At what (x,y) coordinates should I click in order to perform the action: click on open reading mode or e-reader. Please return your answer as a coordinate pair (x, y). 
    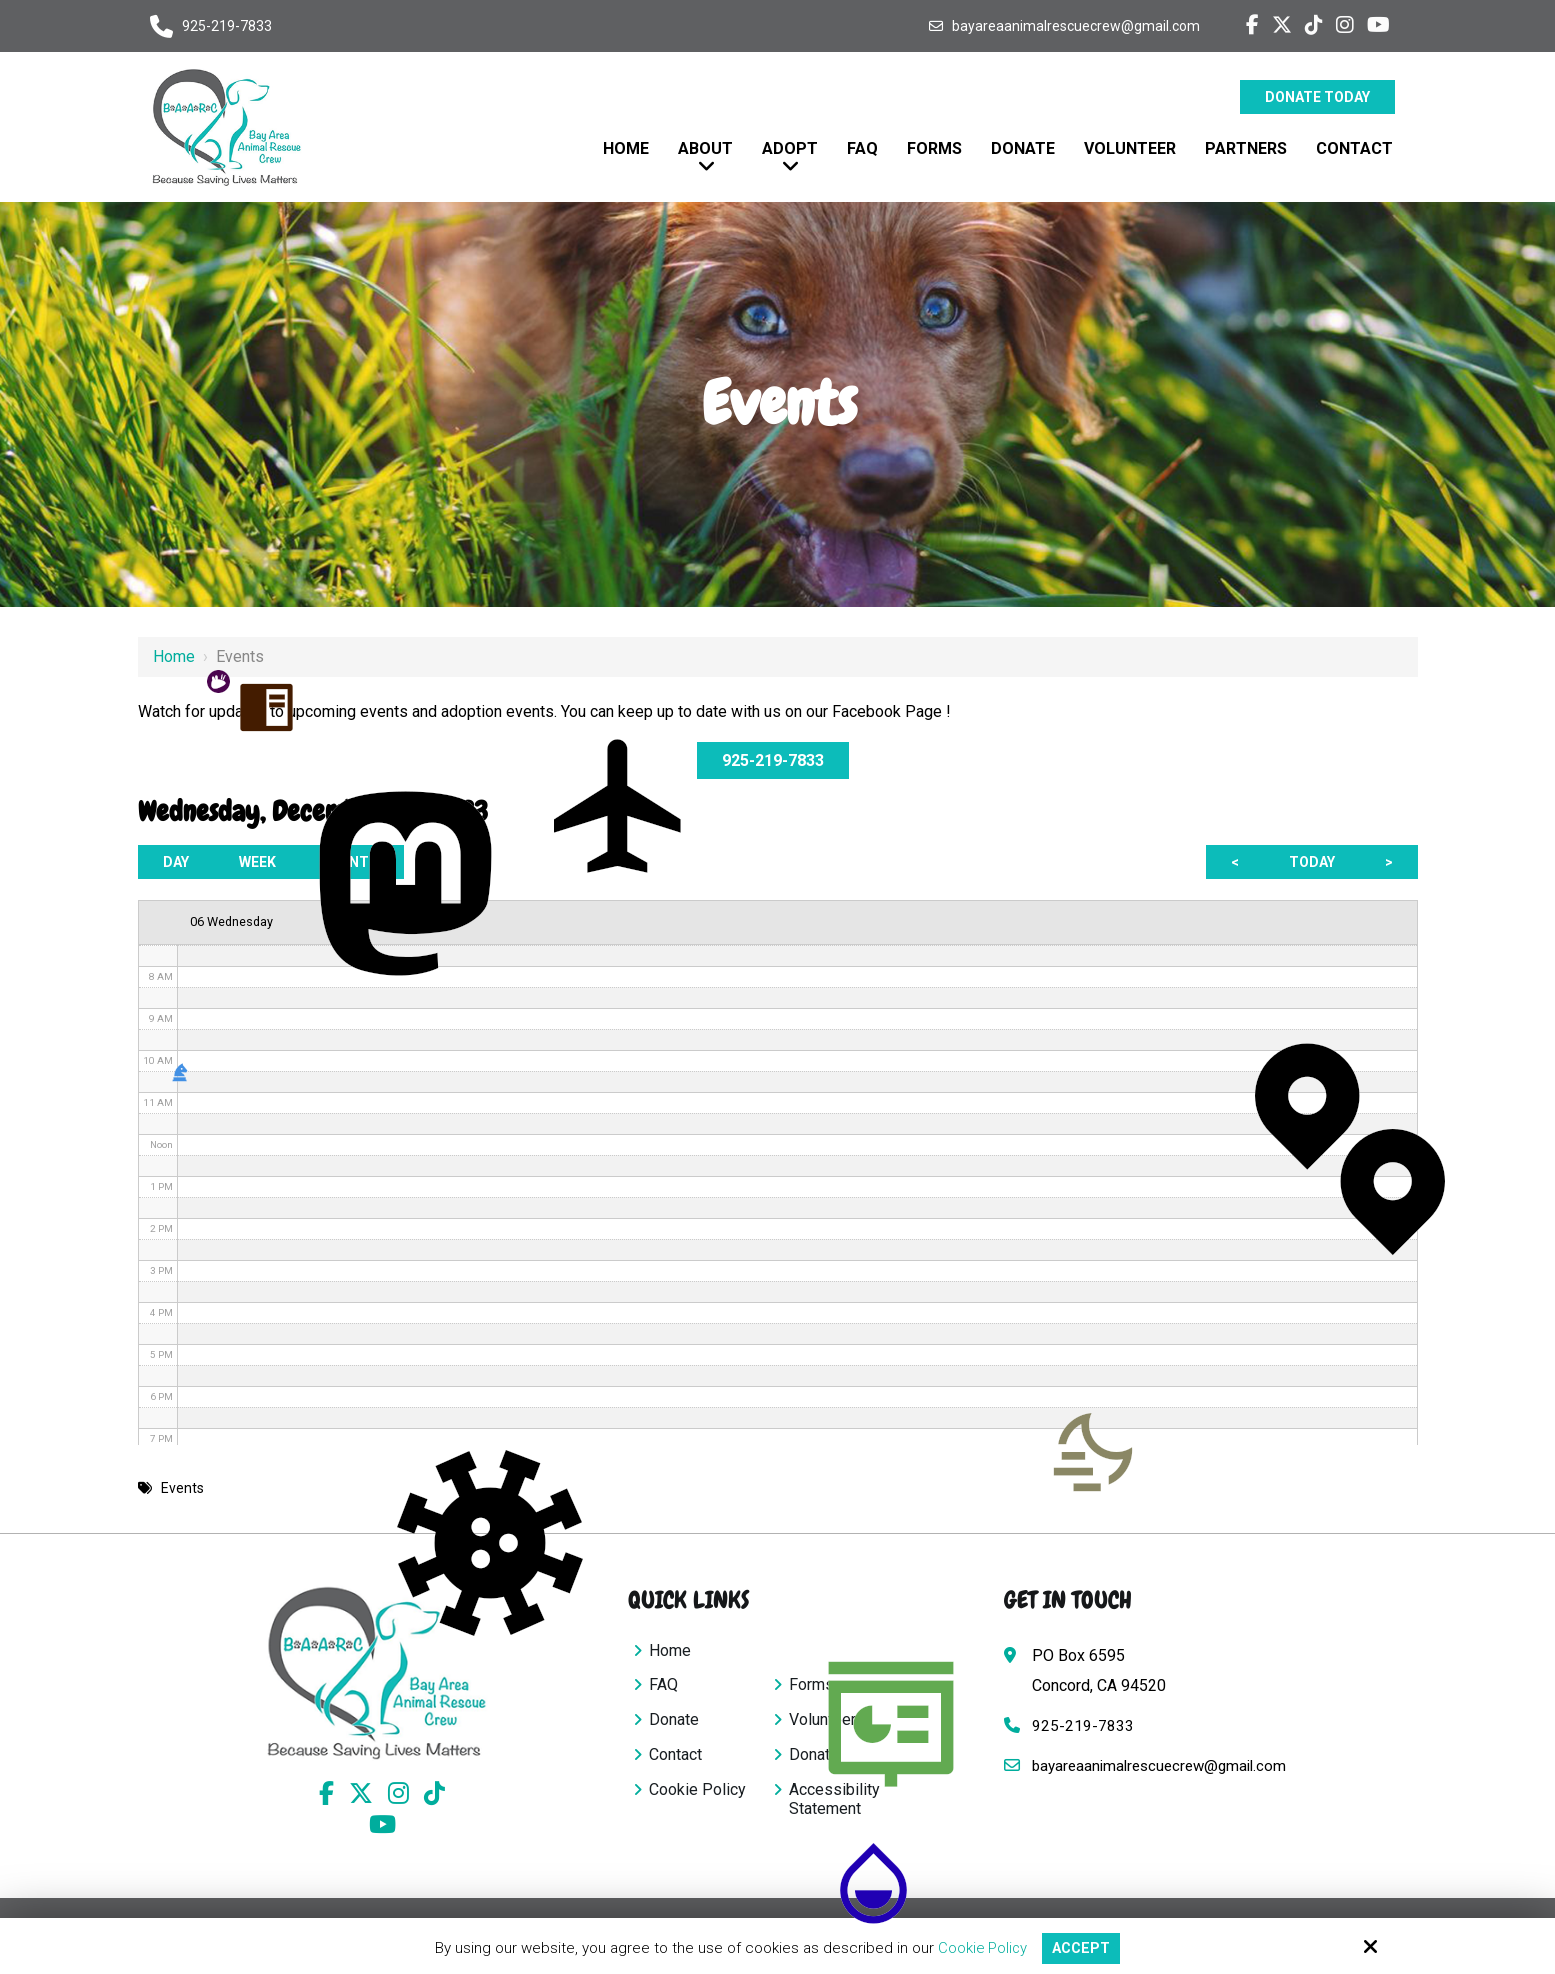
    Looking at the image, I should click on (266, 707).